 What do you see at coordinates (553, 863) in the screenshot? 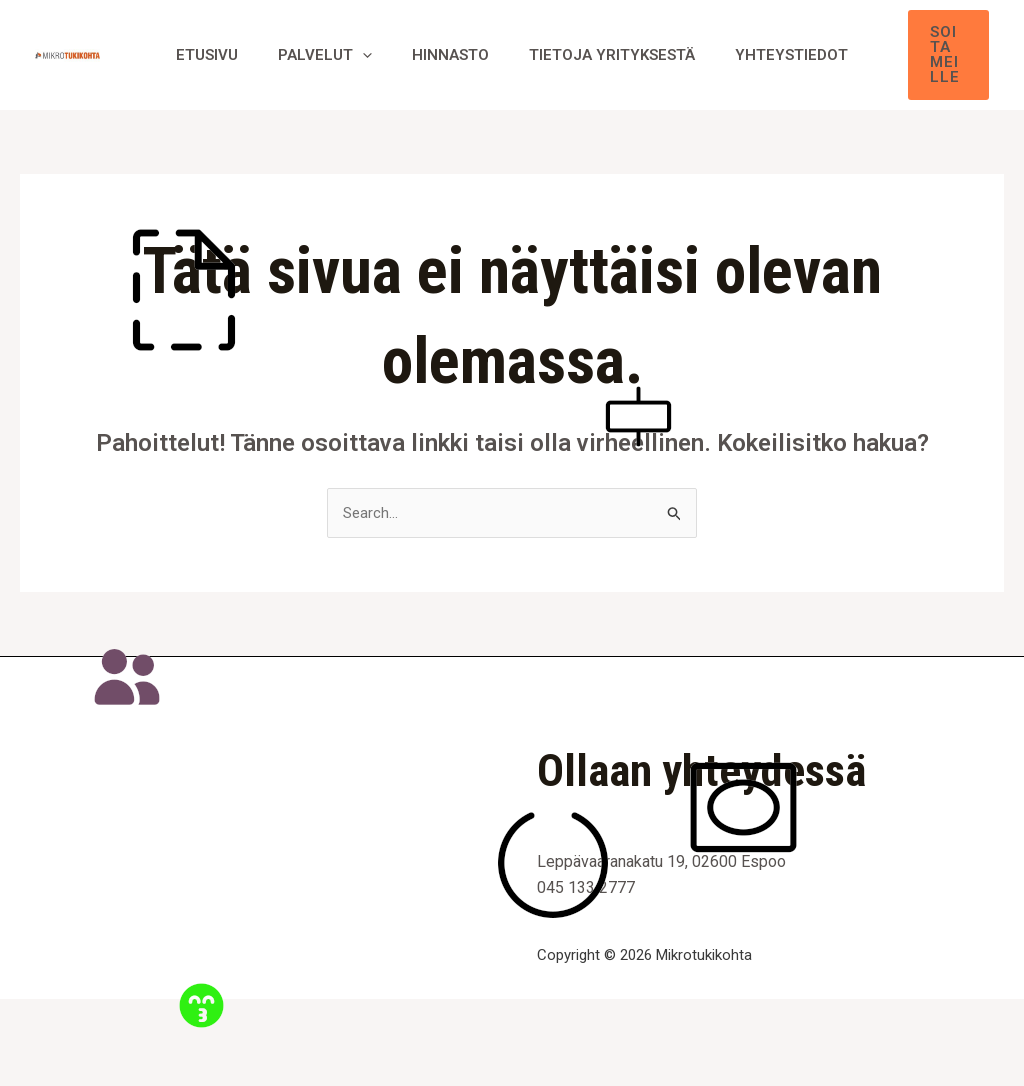
I see `loading or processing in progress` at bounding box center [553, 863].